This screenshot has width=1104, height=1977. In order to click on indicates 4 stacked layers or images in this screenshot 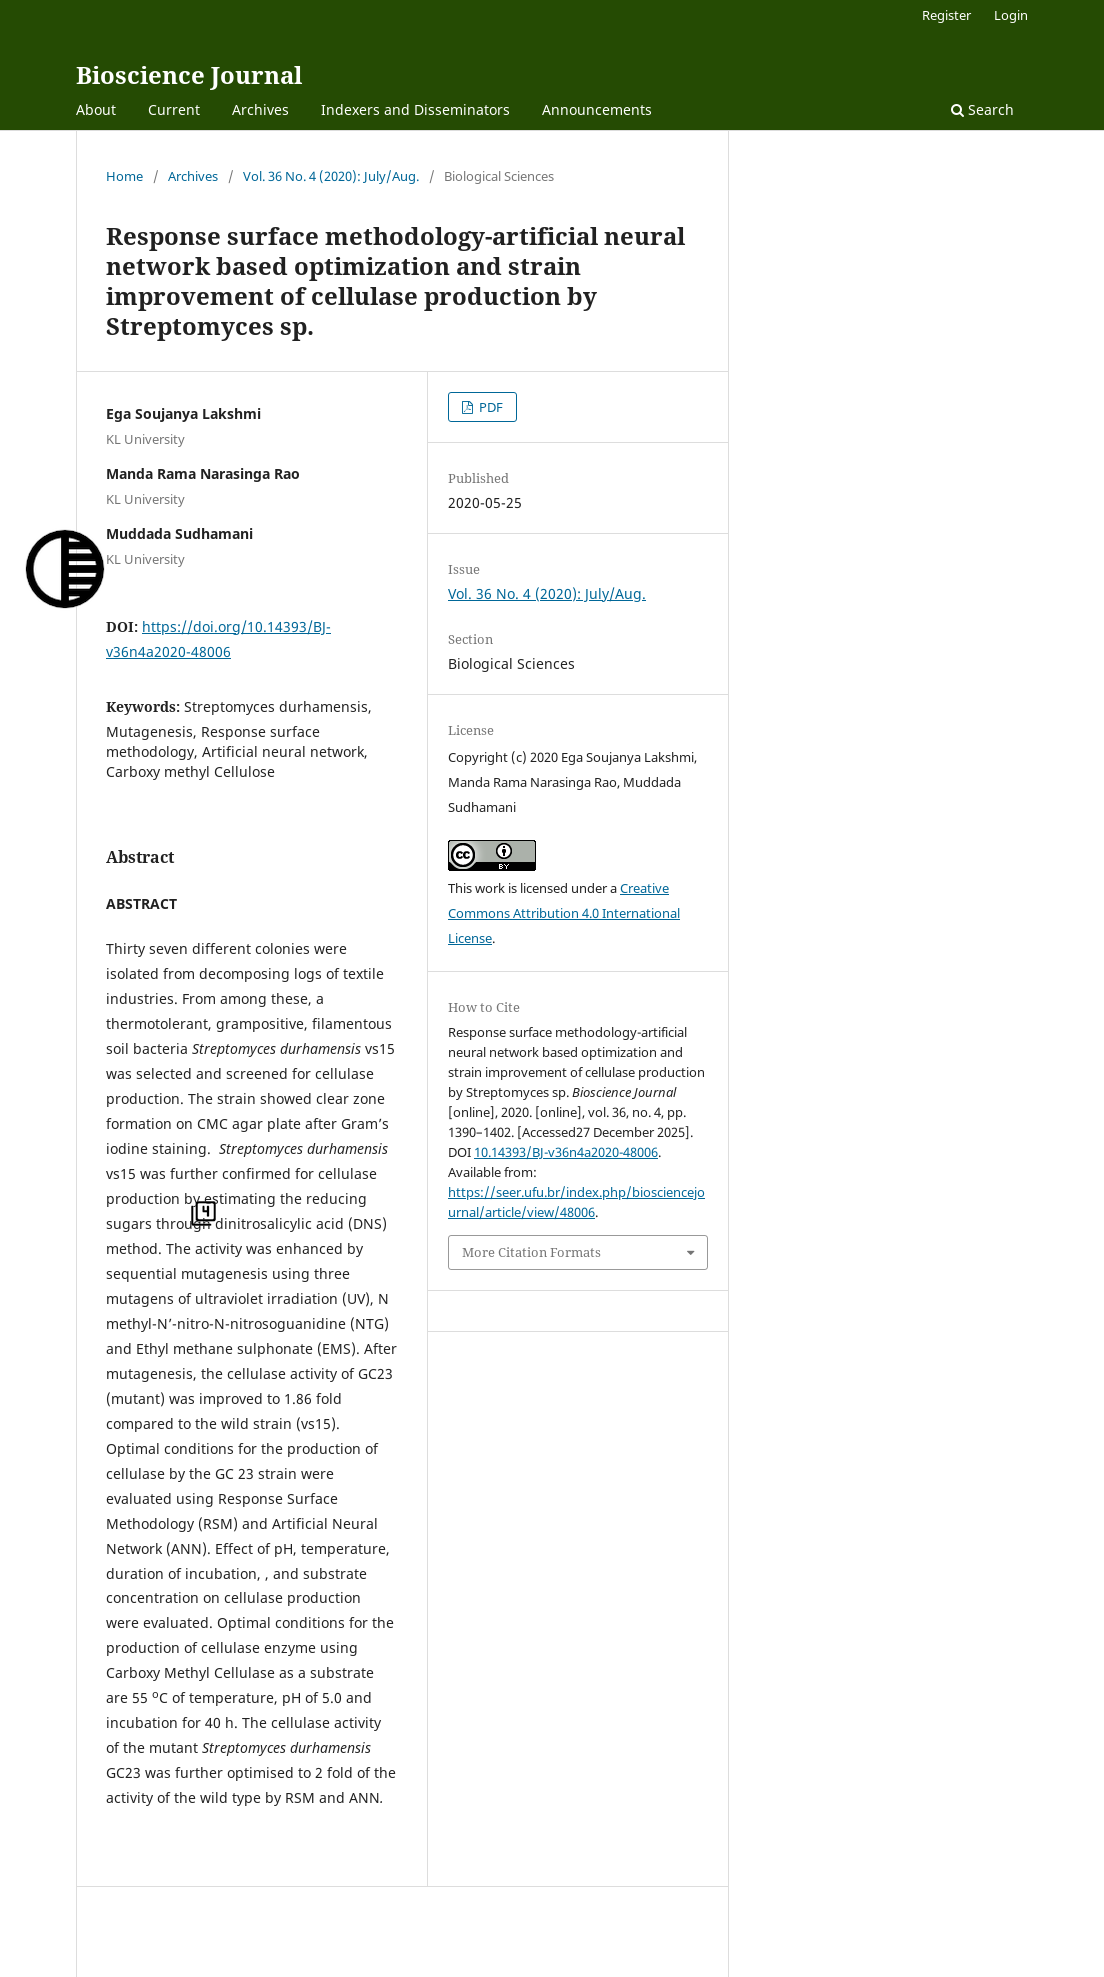, I will do `click(203, 1213)`.